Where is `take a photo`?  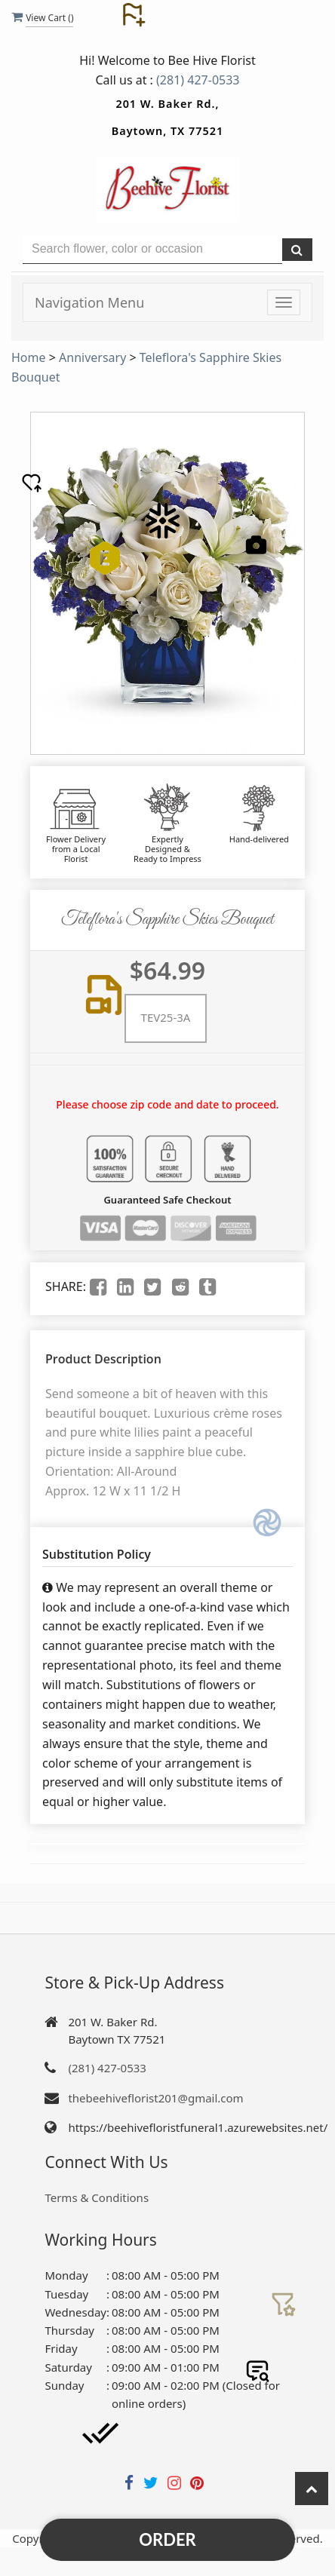
take a photo is located at coordinates (256, 544).